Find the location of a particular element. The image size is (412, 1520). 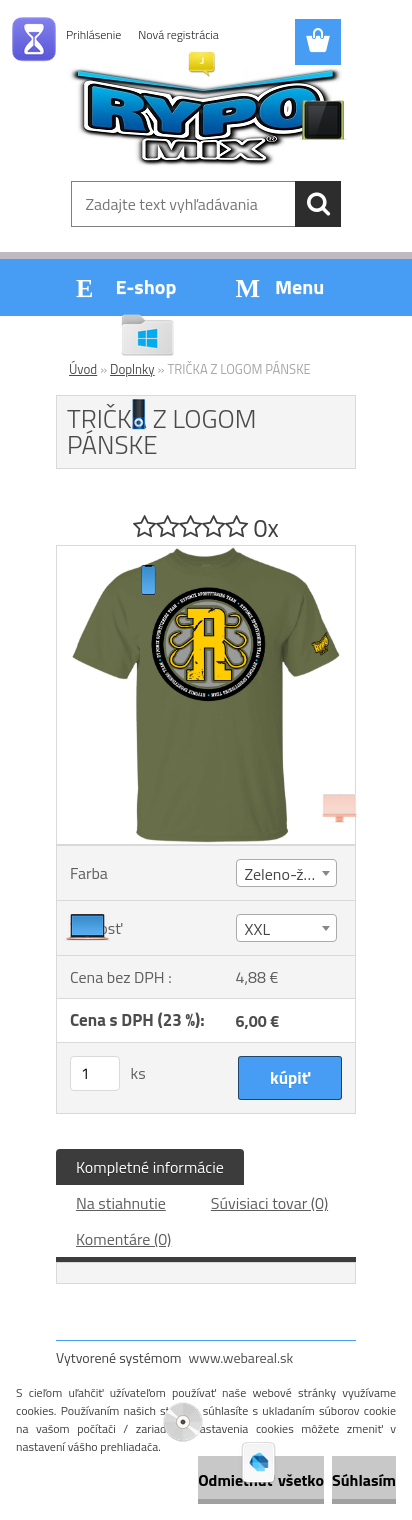

a dart programming language source file is located at coordinates (258, 1462).